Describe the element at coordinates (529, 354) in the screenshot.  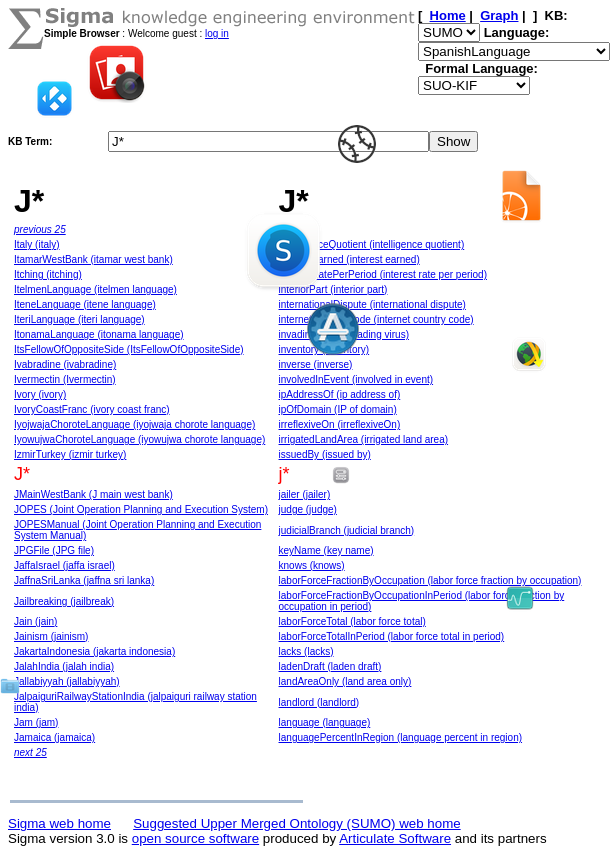
I see `open jdownloader download manager` at that location.